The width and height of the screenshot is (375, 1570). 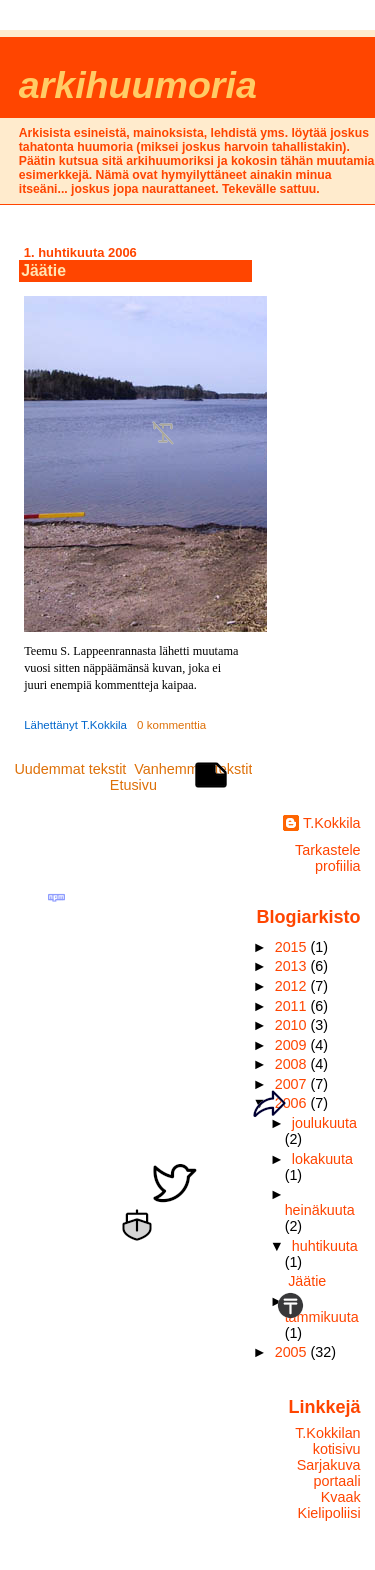 What do you see at coordinates (137, 1225) in the screenshot?
I see `access boat or marine transportation options` at bounding box center [137, 1225].